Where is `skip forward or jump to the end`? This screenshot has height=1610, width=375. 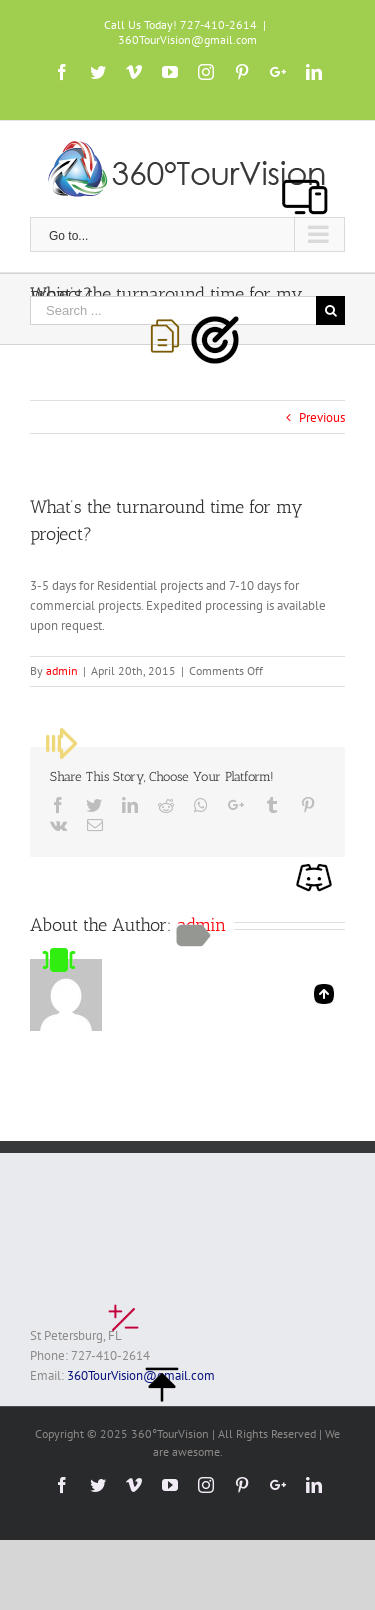
skip forward or jump to the end is located at coordinates (60, 743).